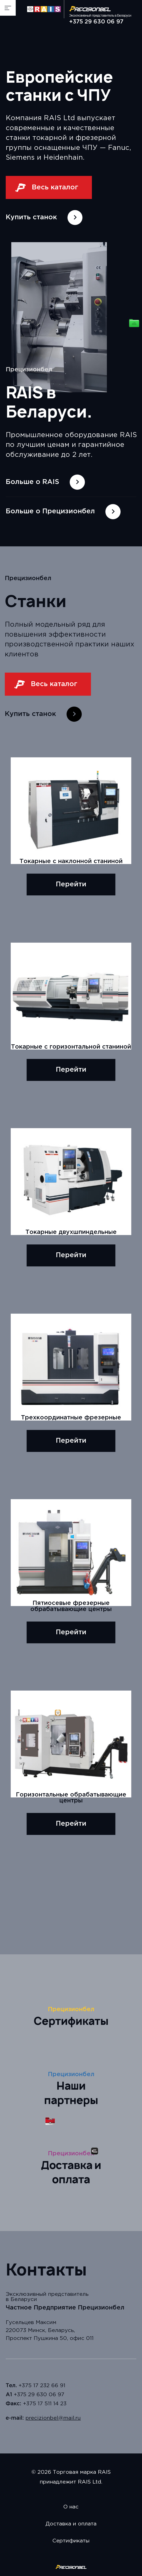 This screenshot has height=2576, width=142. What do you see at coordinates (134, 323) in the screenshot?
I see `access cloud-synced files and folders` at bounding box center [134, 323].